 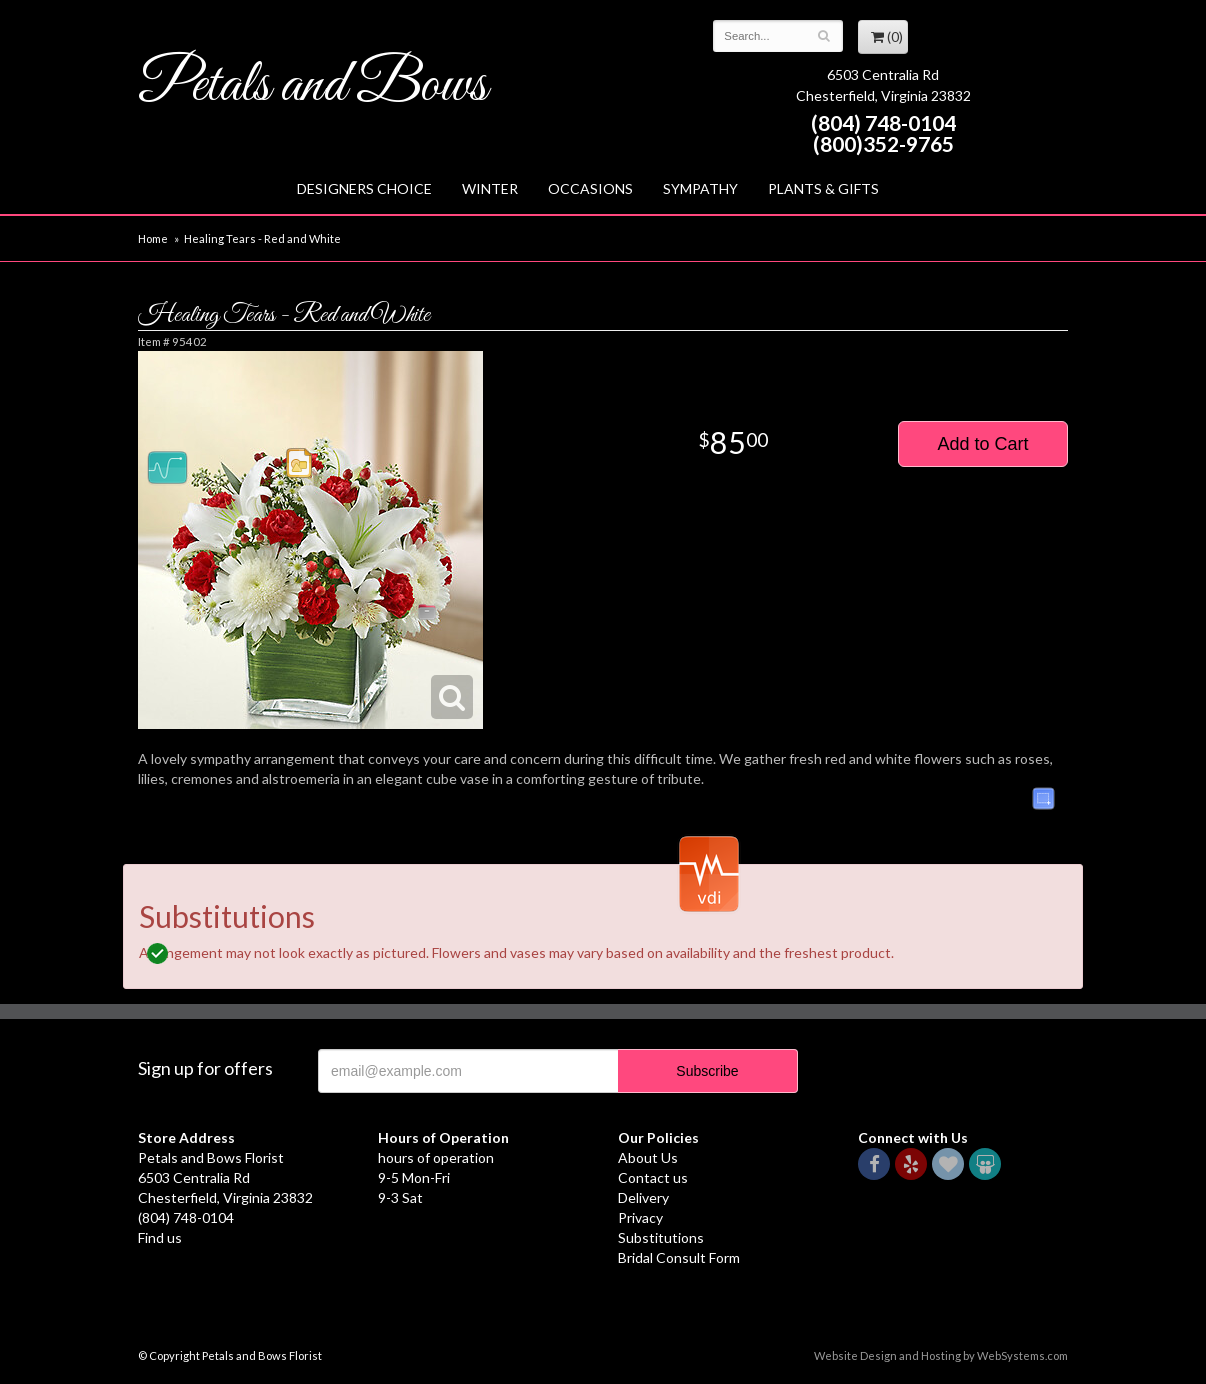 What do you see at coordinates (709, 874) in the screenshot?
I see `virtualbox virtual disk image file` at bounding box center [709, 874].